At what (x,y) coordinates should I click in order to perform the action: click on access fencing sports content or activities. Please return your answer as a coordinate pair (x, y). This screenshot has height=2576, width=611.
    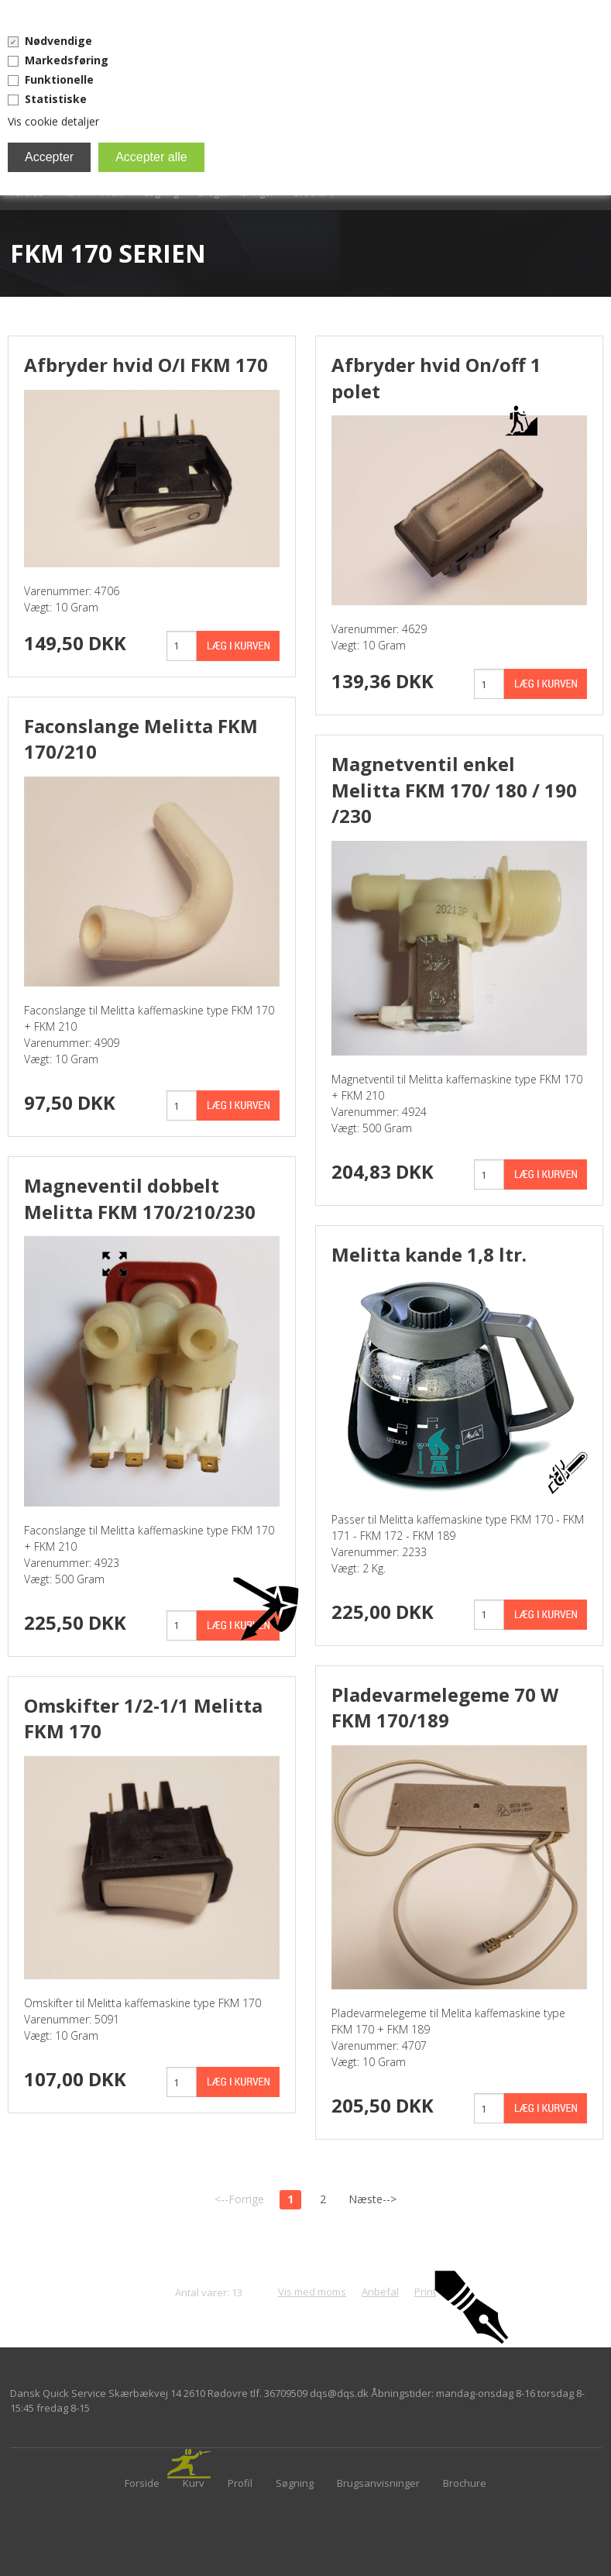
    Looking at the image, I should click on (189, 2464).